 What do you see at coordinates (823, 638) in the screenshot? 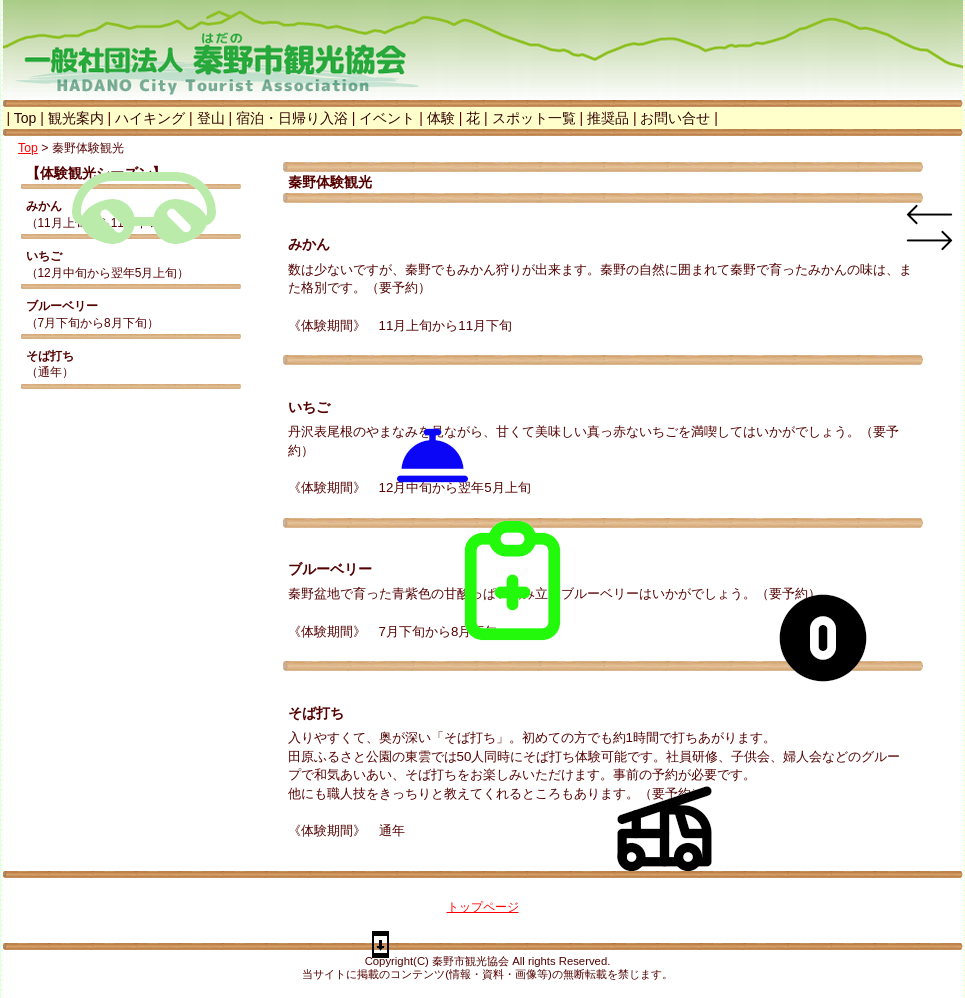
I see `indicates zero items or notifications` at bounding box center [823, 638].